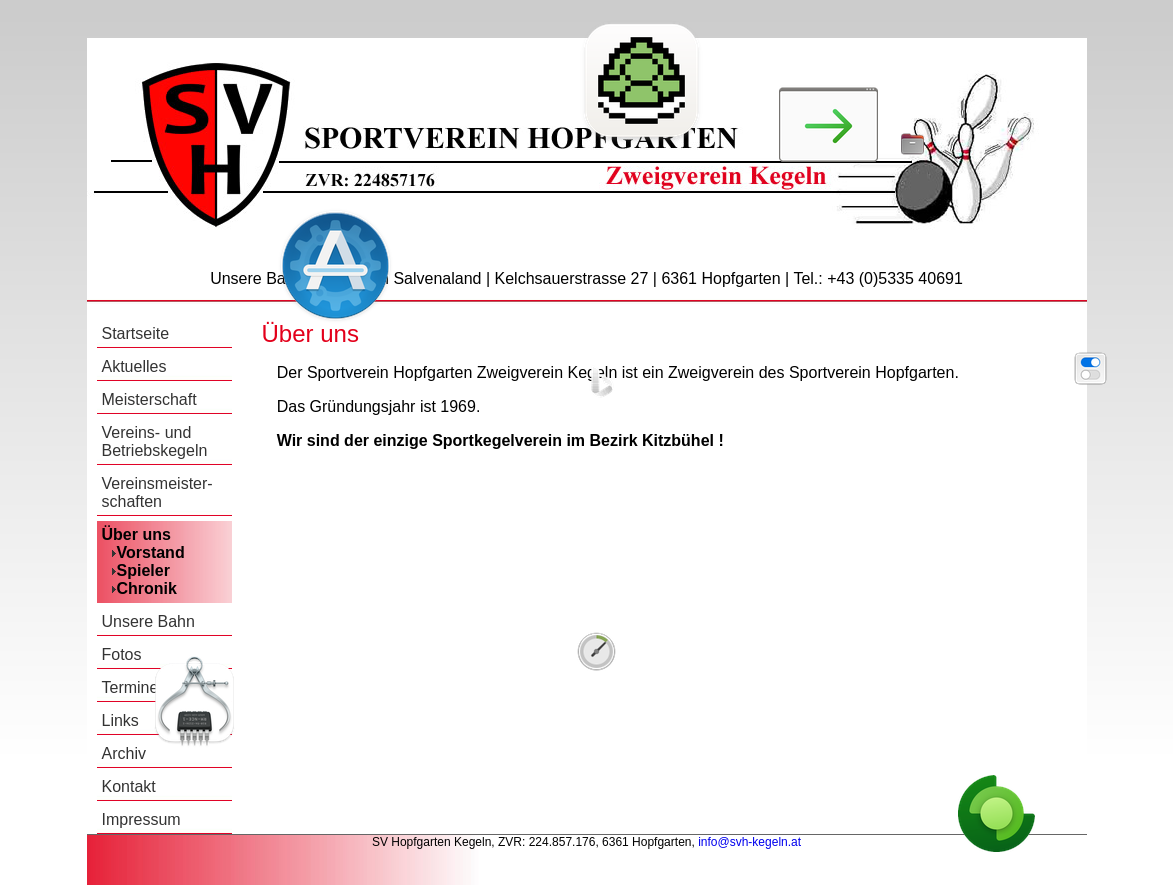  I want to click on open system information app, so click(194, 702).